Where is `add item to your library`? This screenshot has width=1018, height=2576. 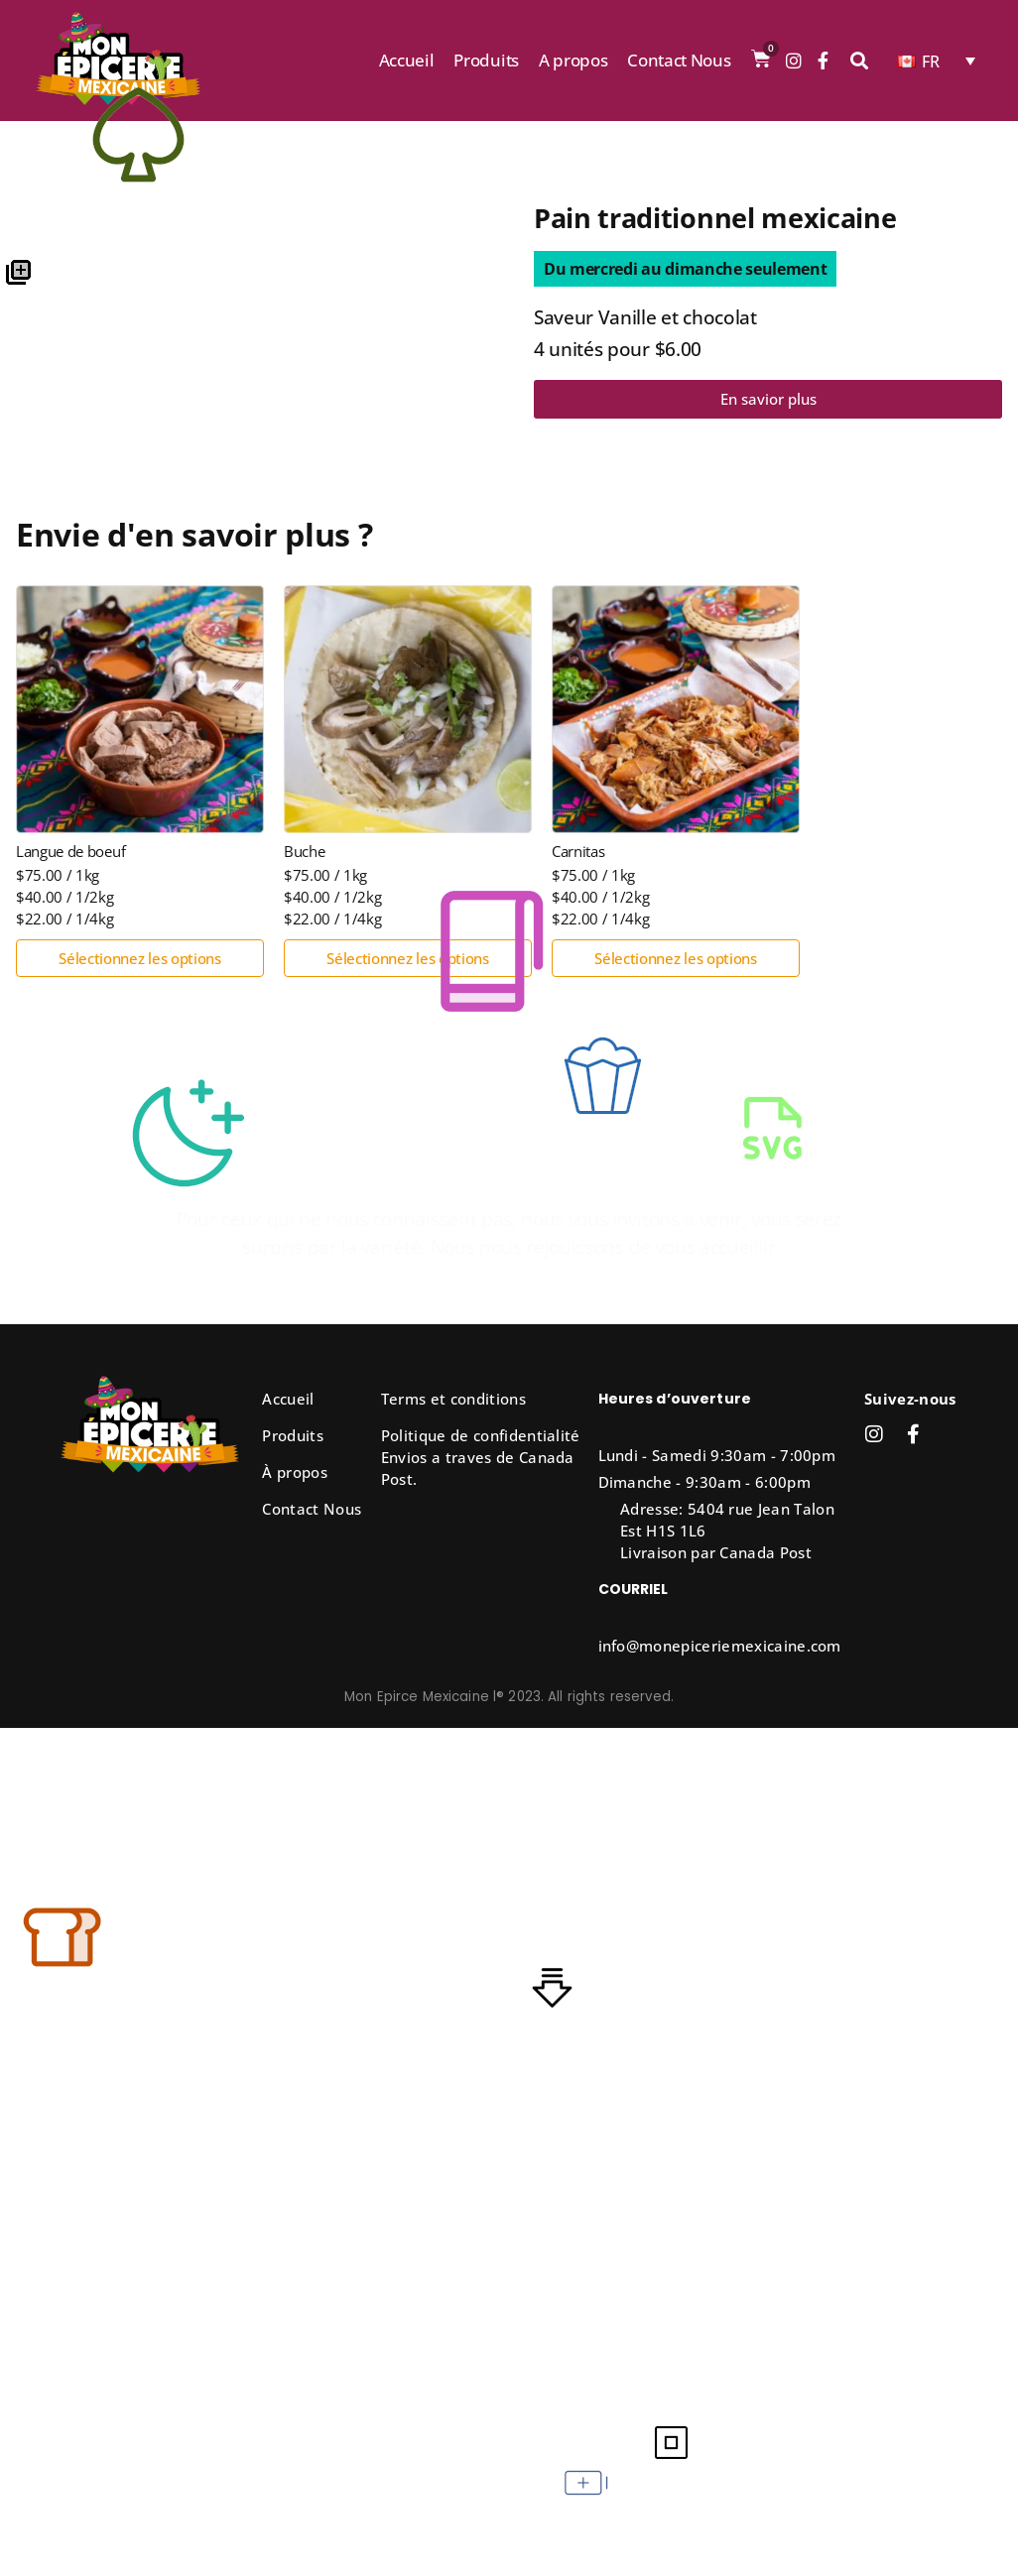 add item to your library is located at coordinates (18, 272).